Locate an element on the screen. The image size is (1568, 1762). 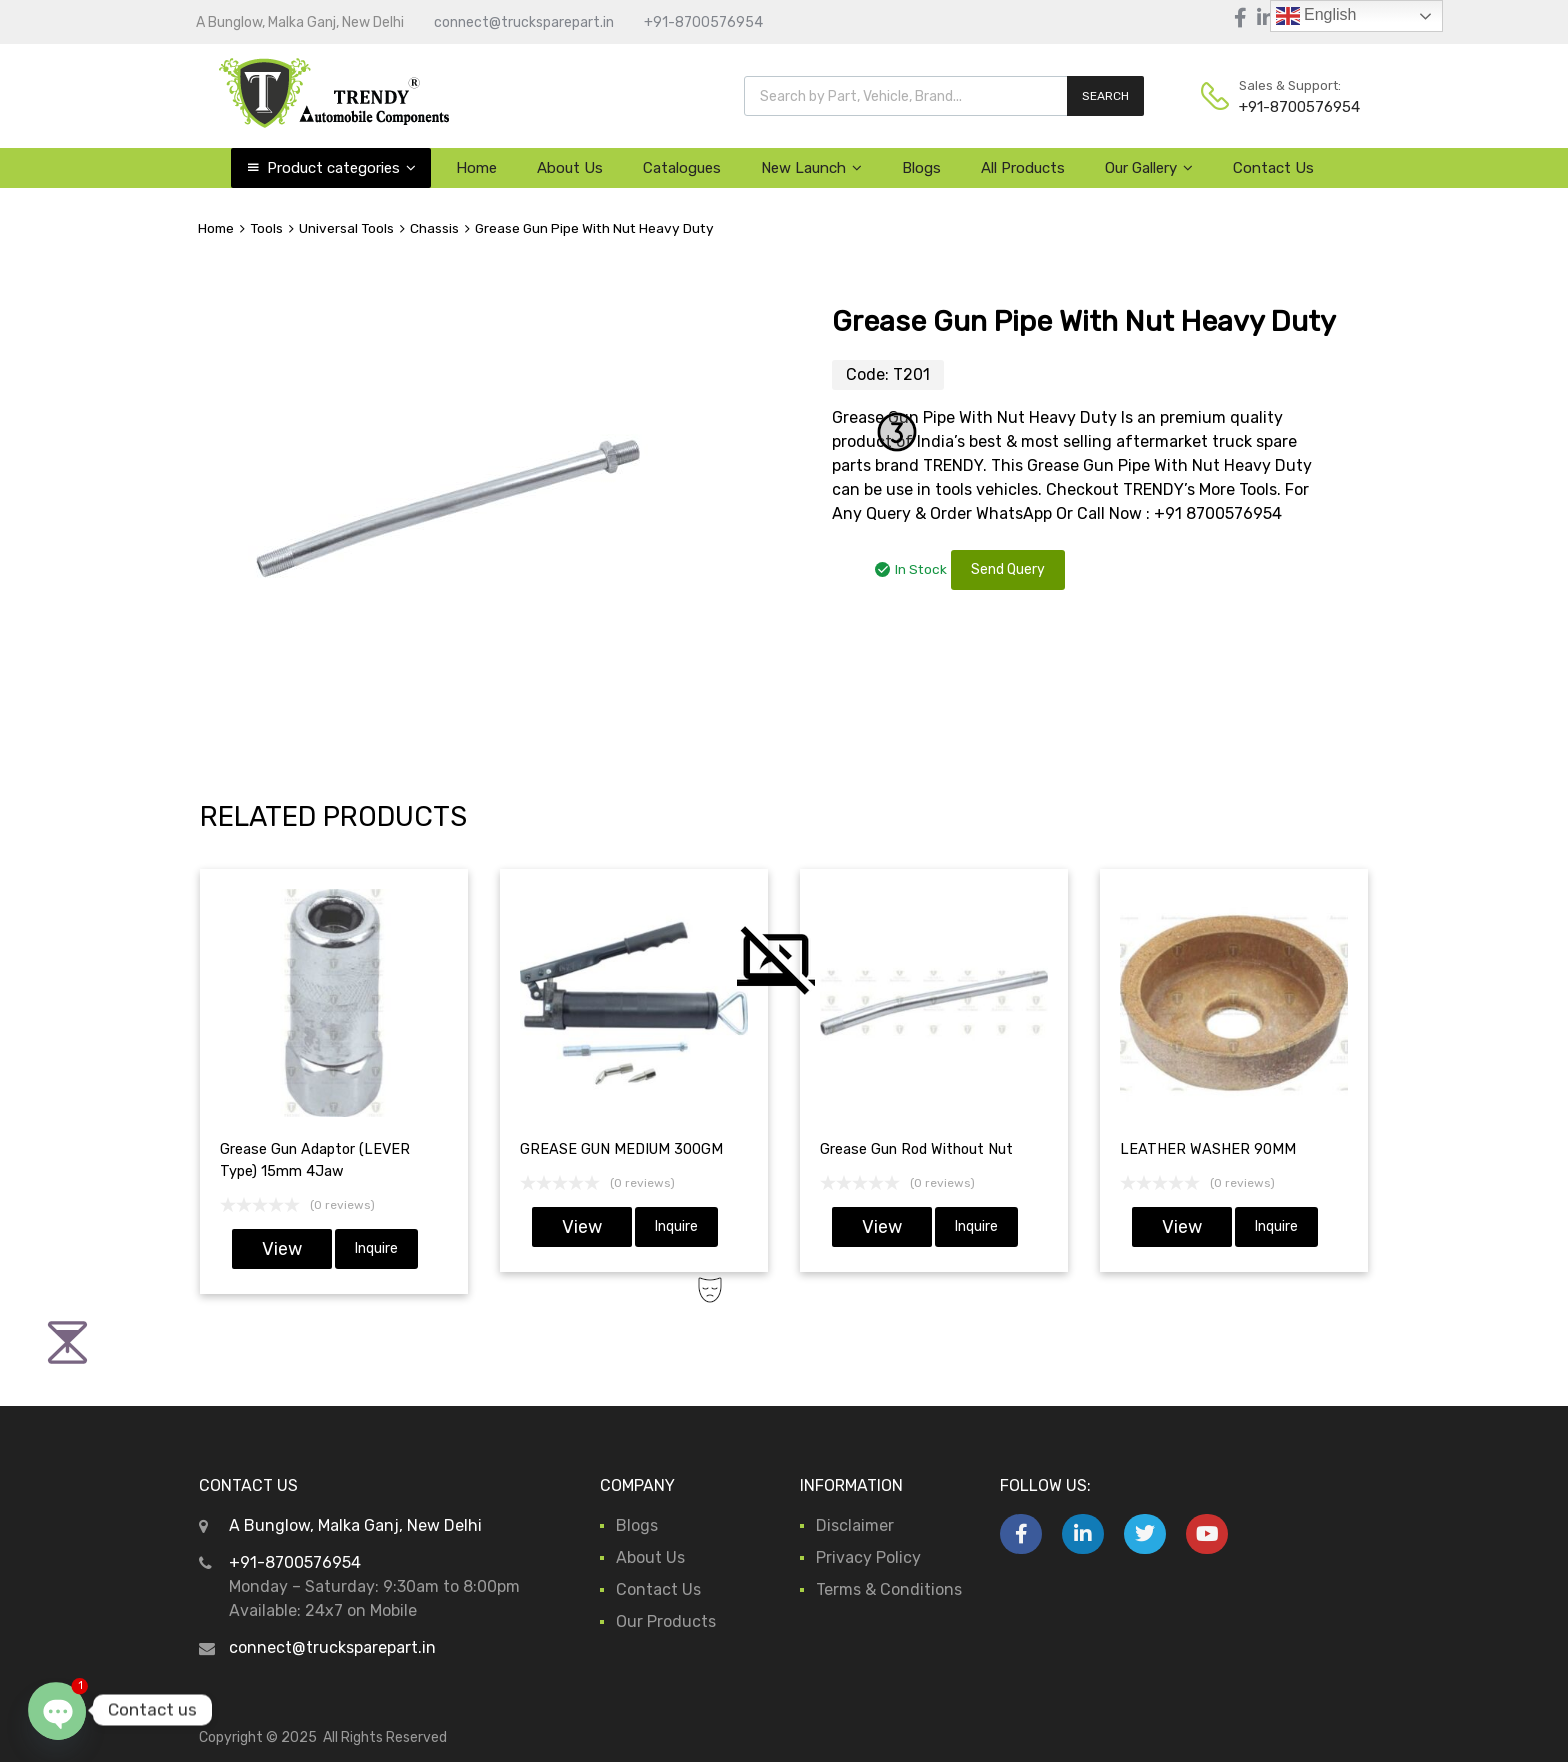
stop sharing your screen is located at coordinates (776, 960).